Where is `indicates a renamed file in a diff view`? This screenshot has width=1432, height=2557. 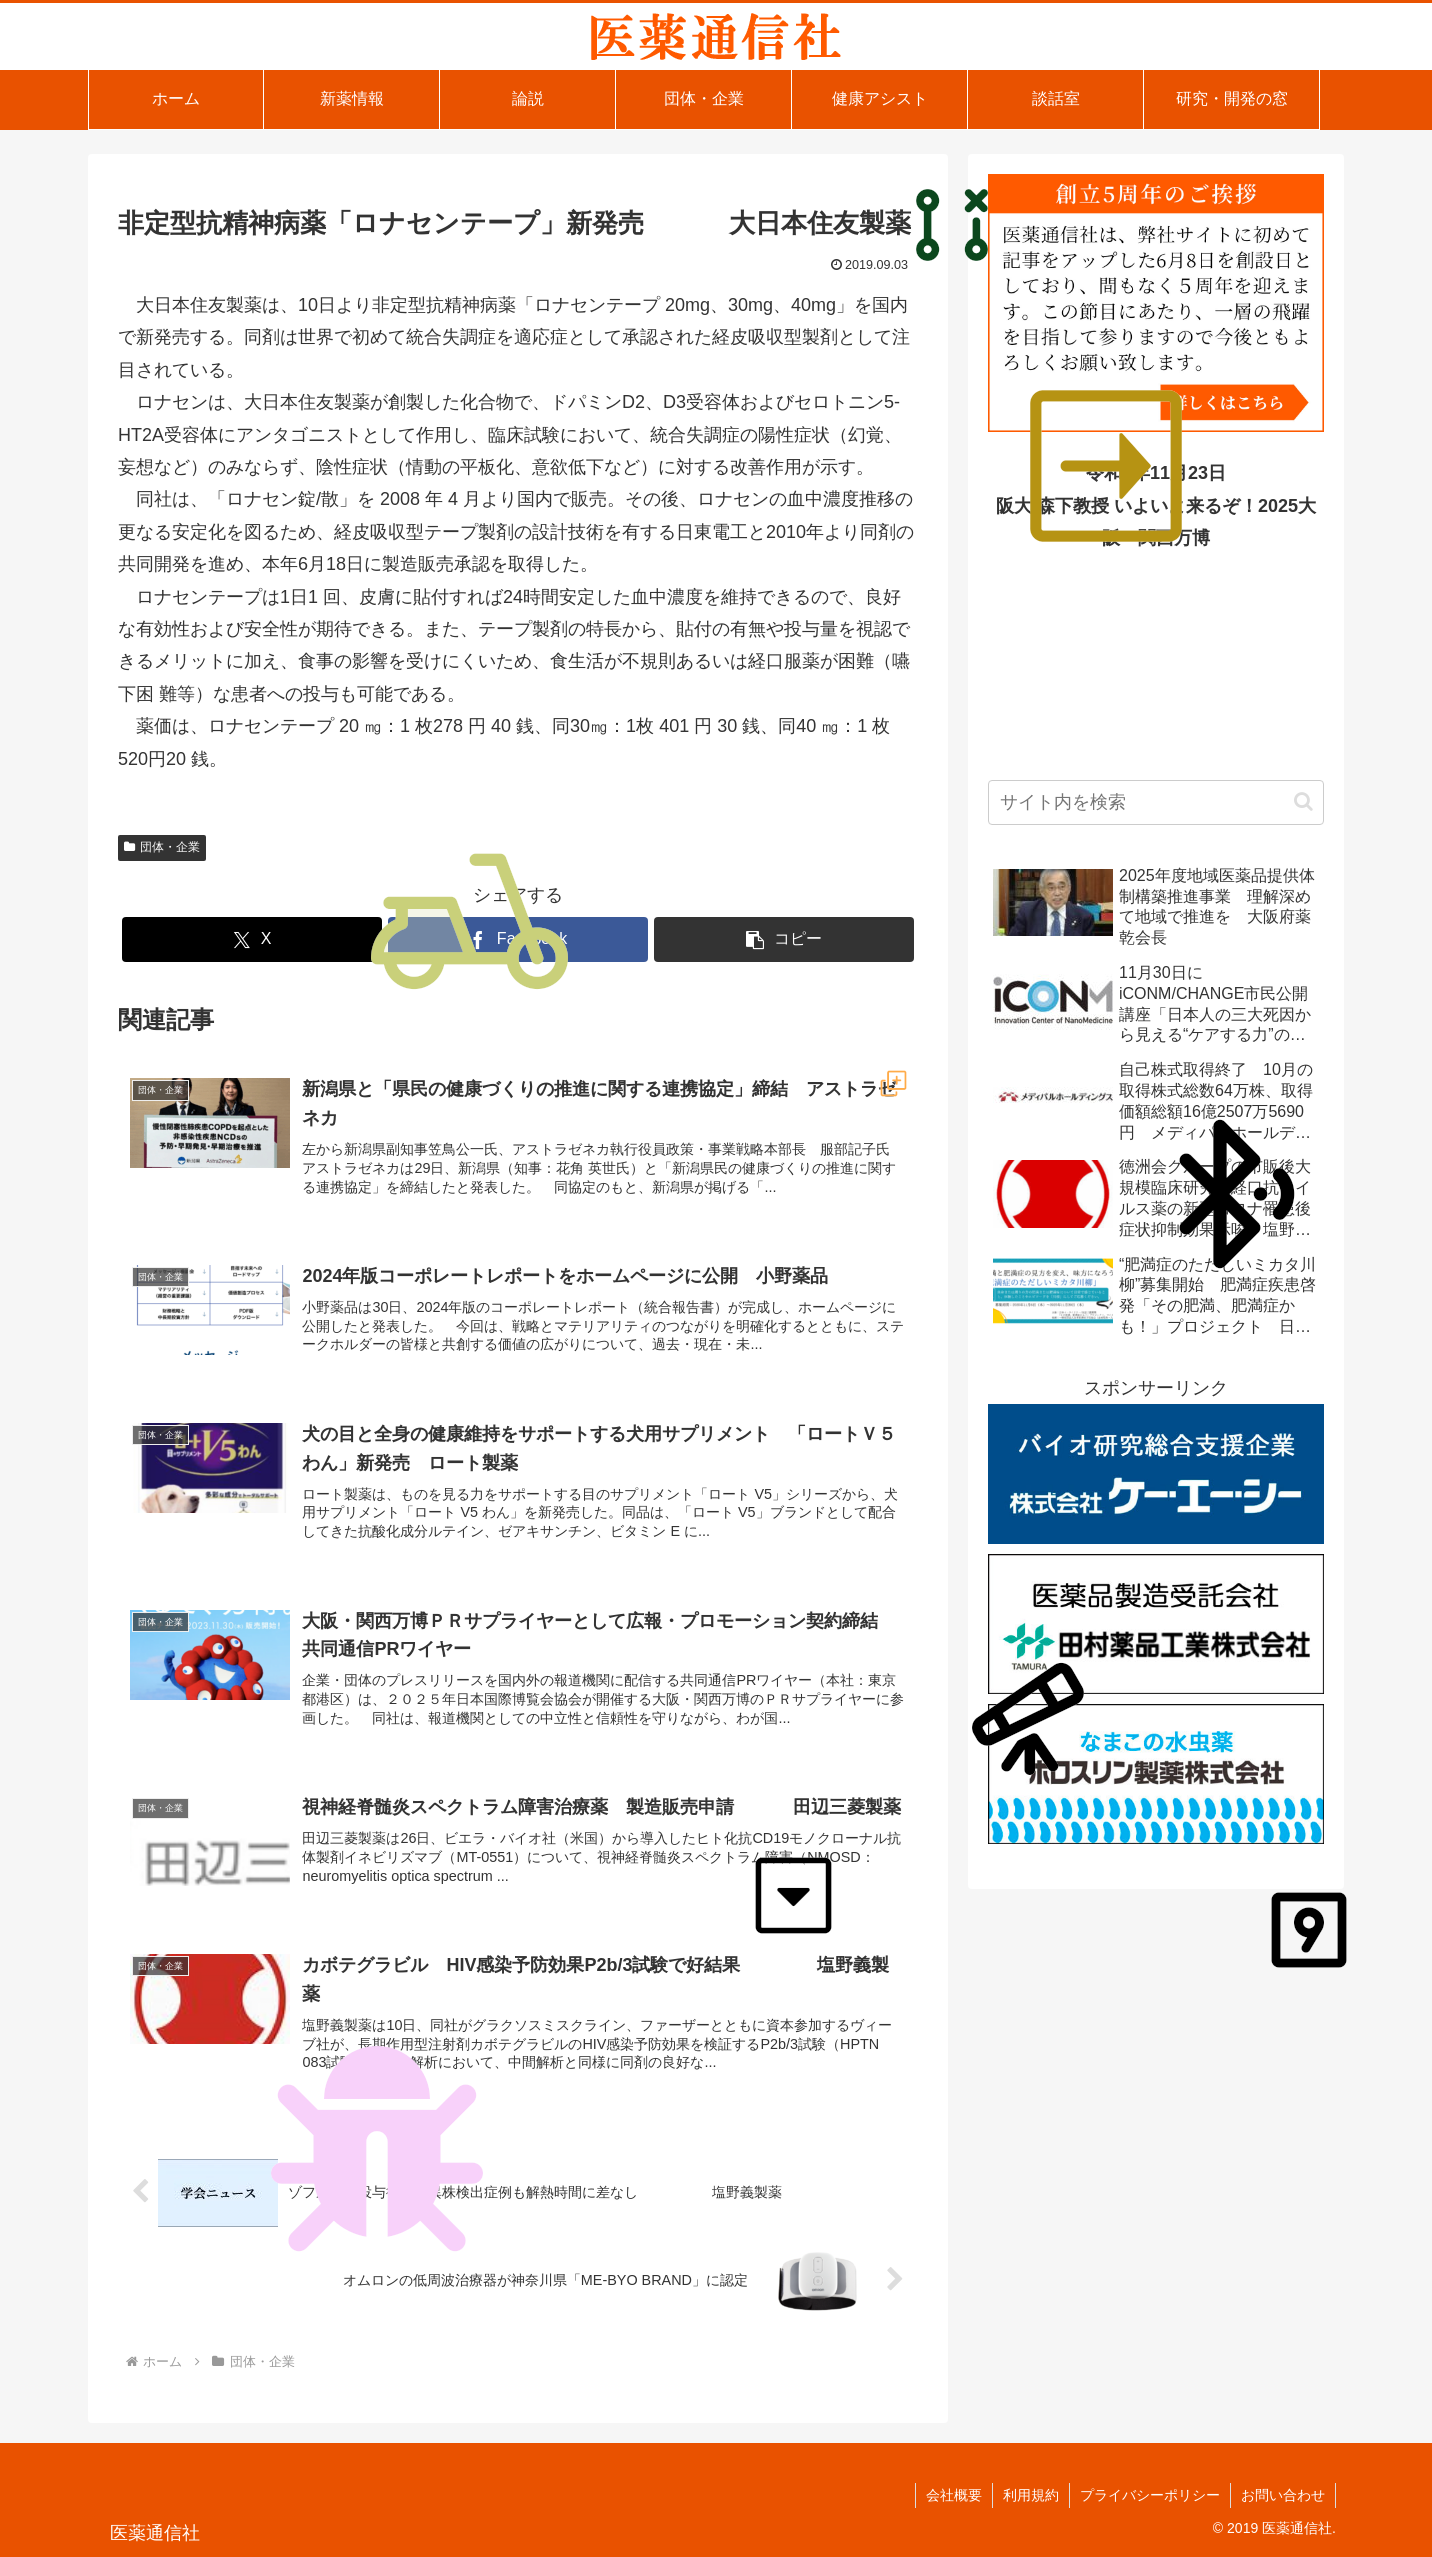
indicates a renamed file in a diff view is located at coordinates (1106, 466).